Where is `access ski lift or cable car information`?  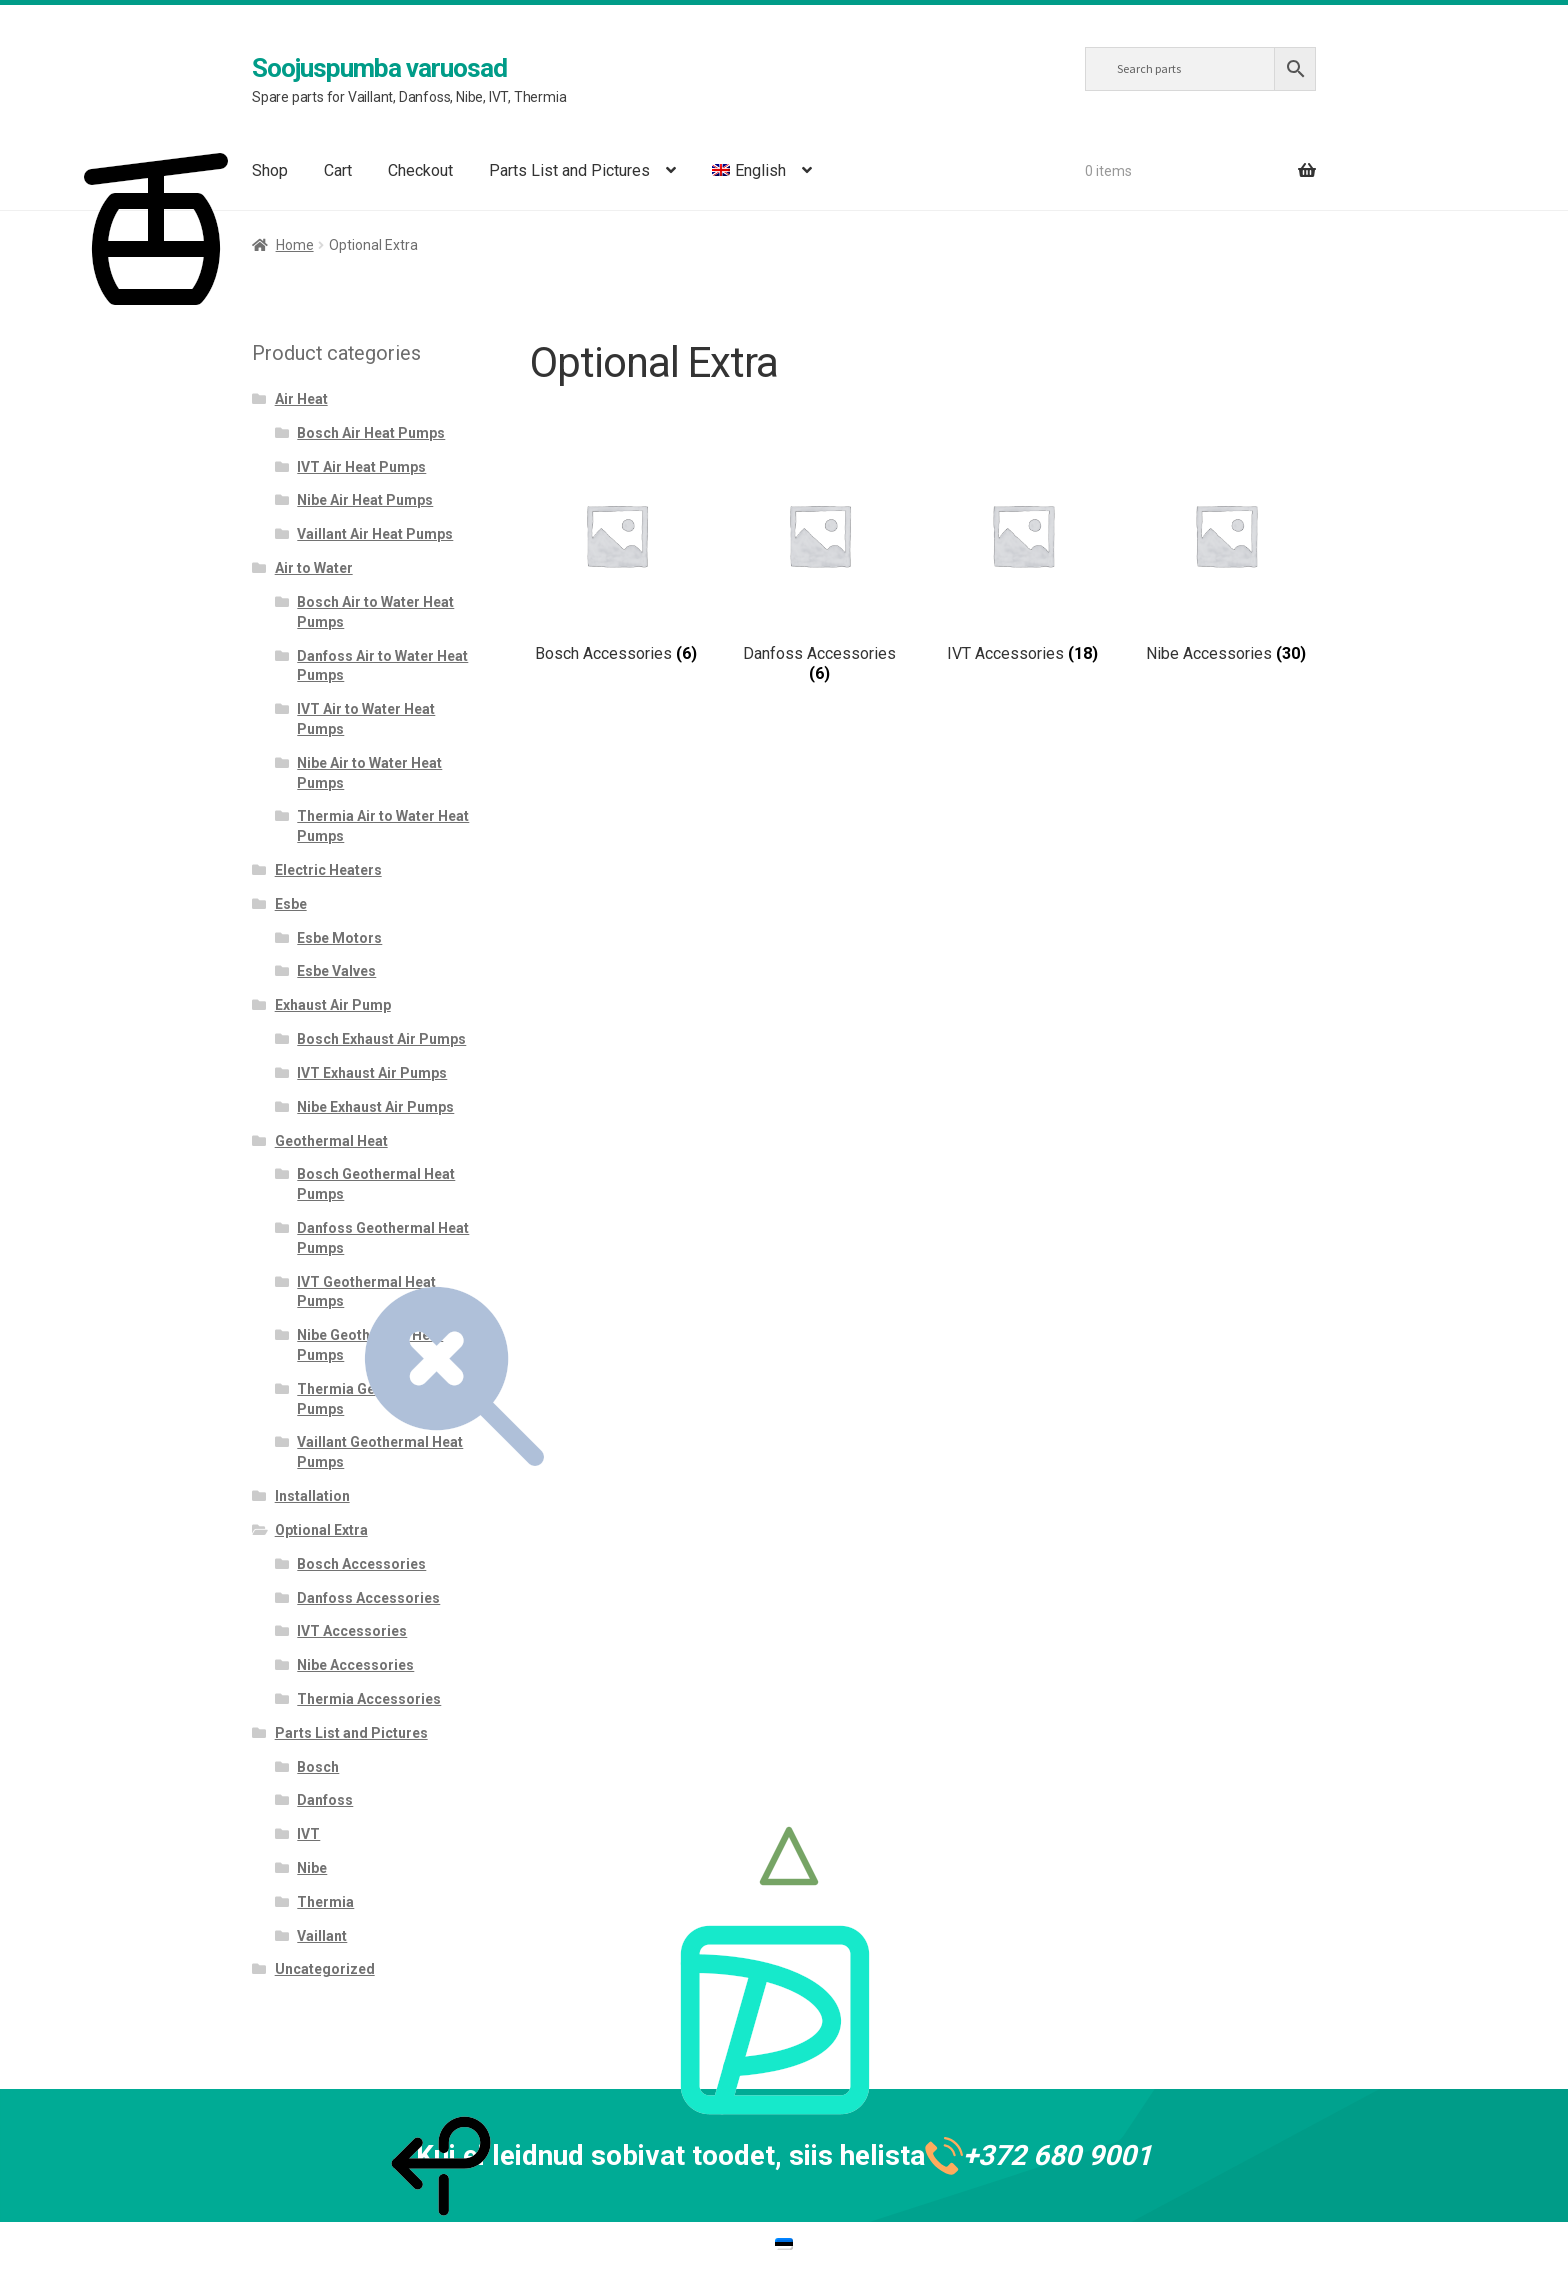
access ski lift or cable car information is located at coordinates (156, 233).